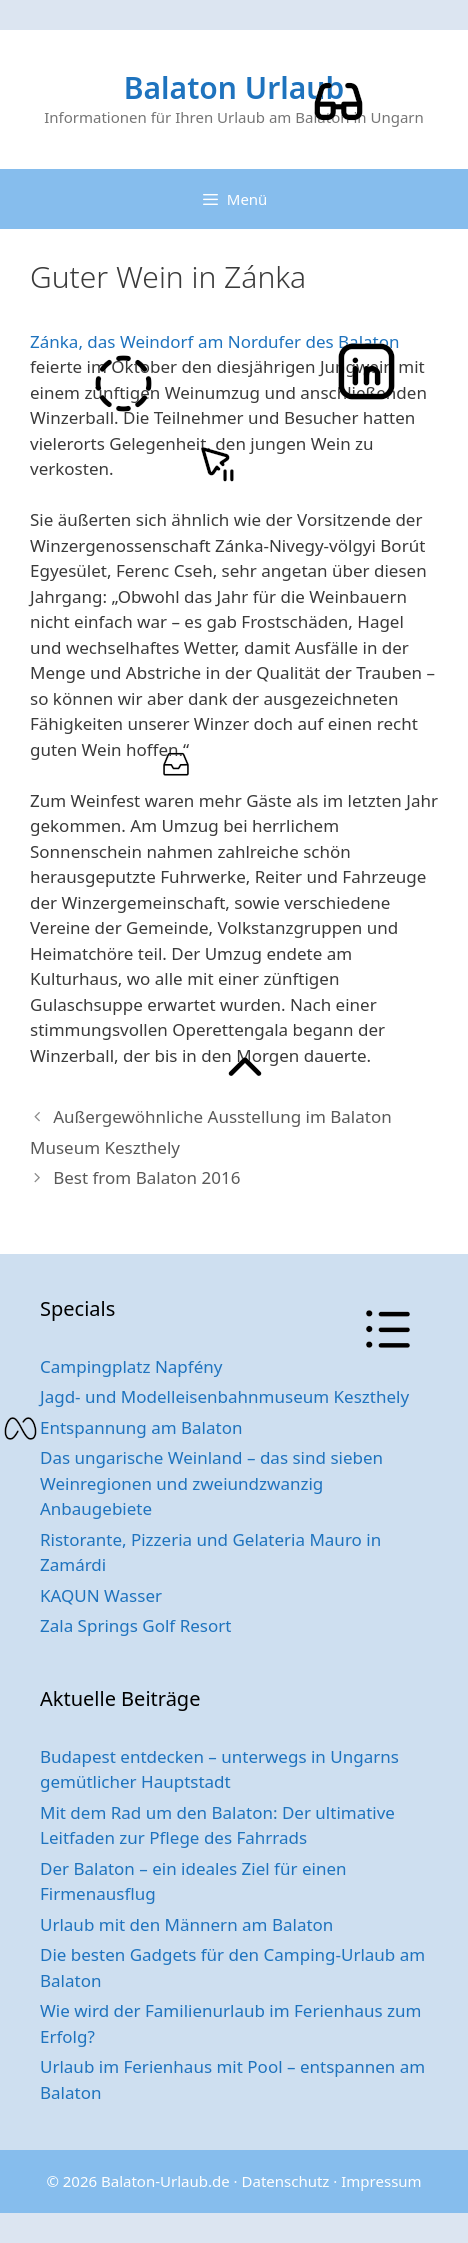 The image size is (468, 2243). What do you see at coordinates (366, 371) in the screenshot?
I see `connect with LinkedIn` at bounding box center [366, 371].